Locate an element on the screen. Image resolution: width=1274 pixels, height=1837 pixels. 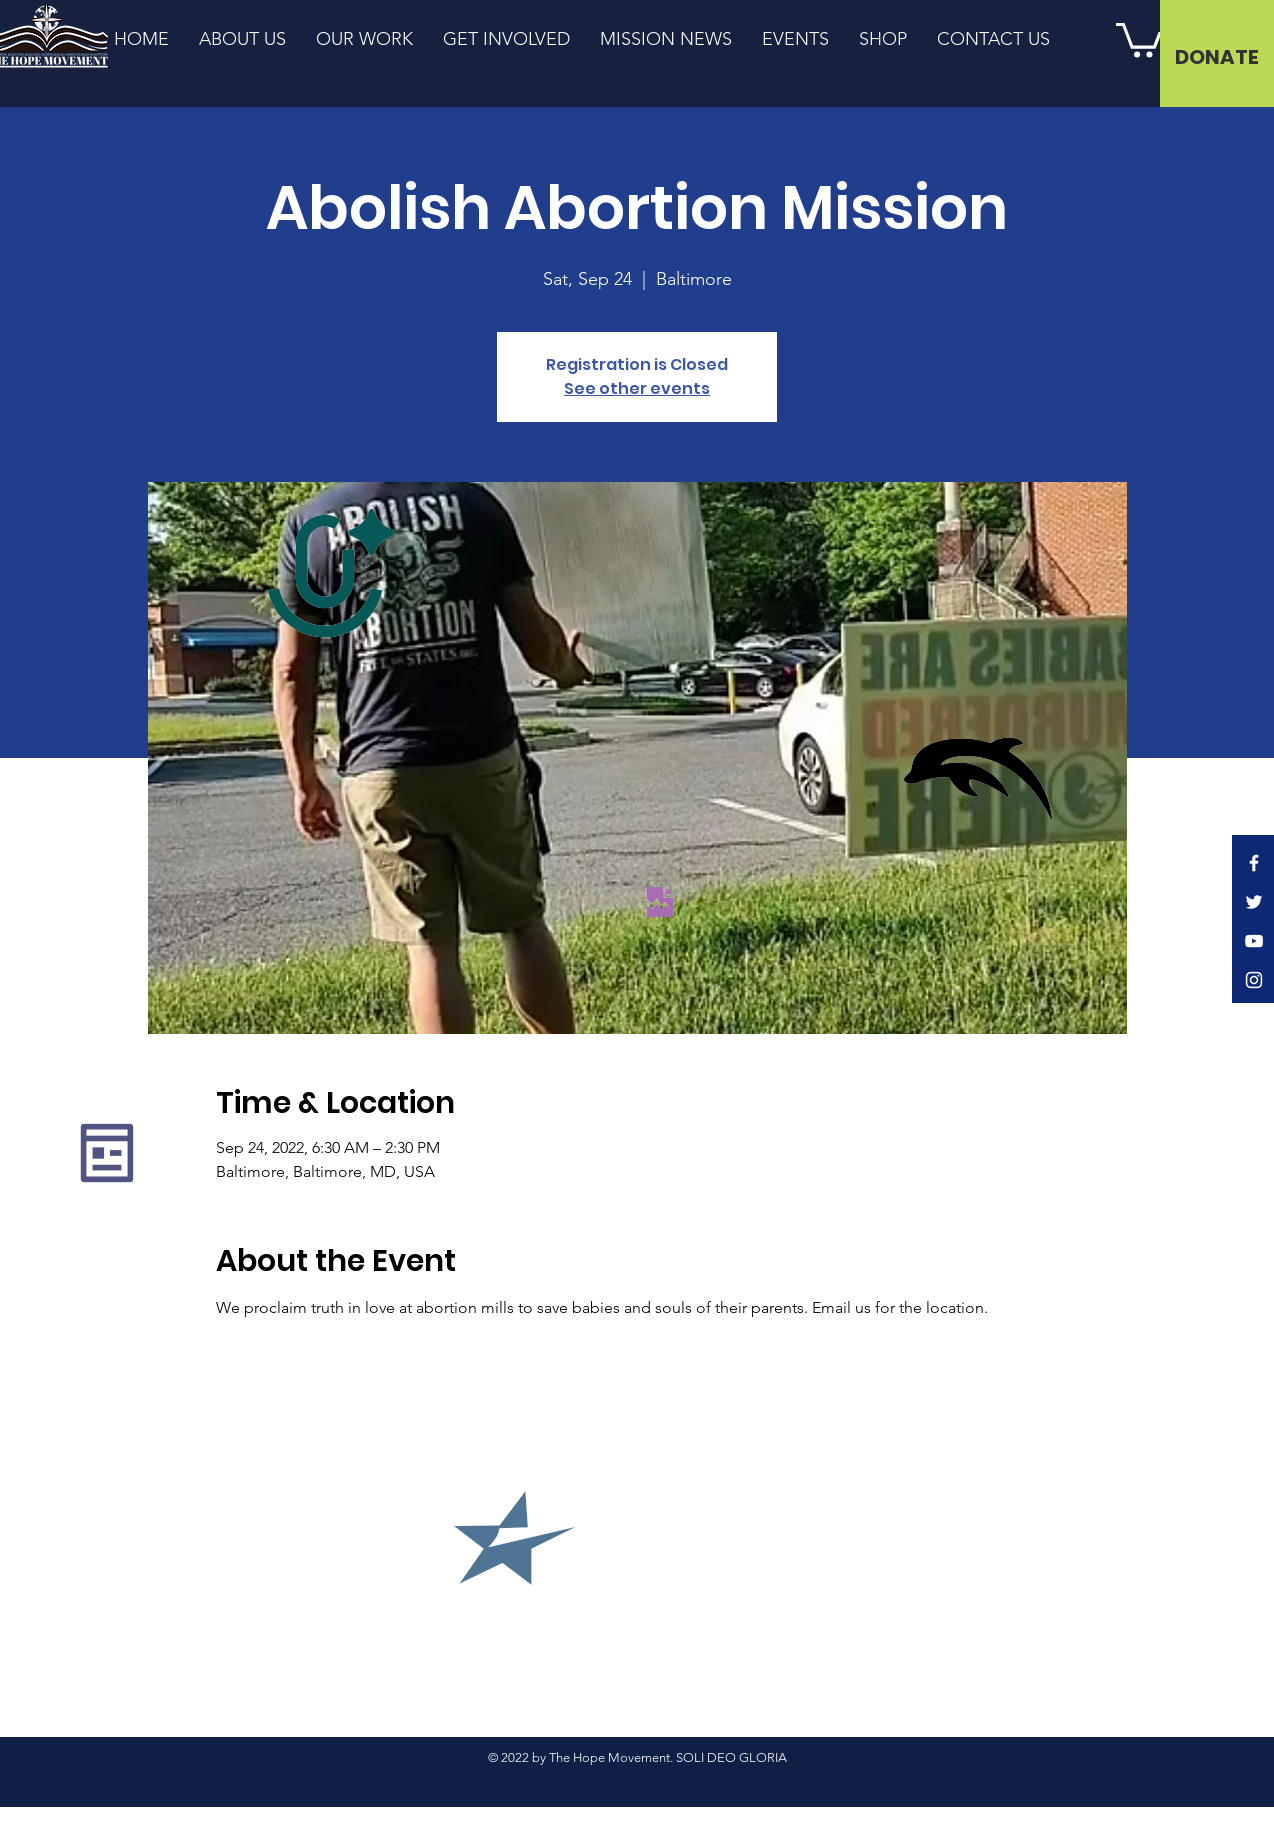
activate AI-powered voice input is located at coordinates (325, 579).